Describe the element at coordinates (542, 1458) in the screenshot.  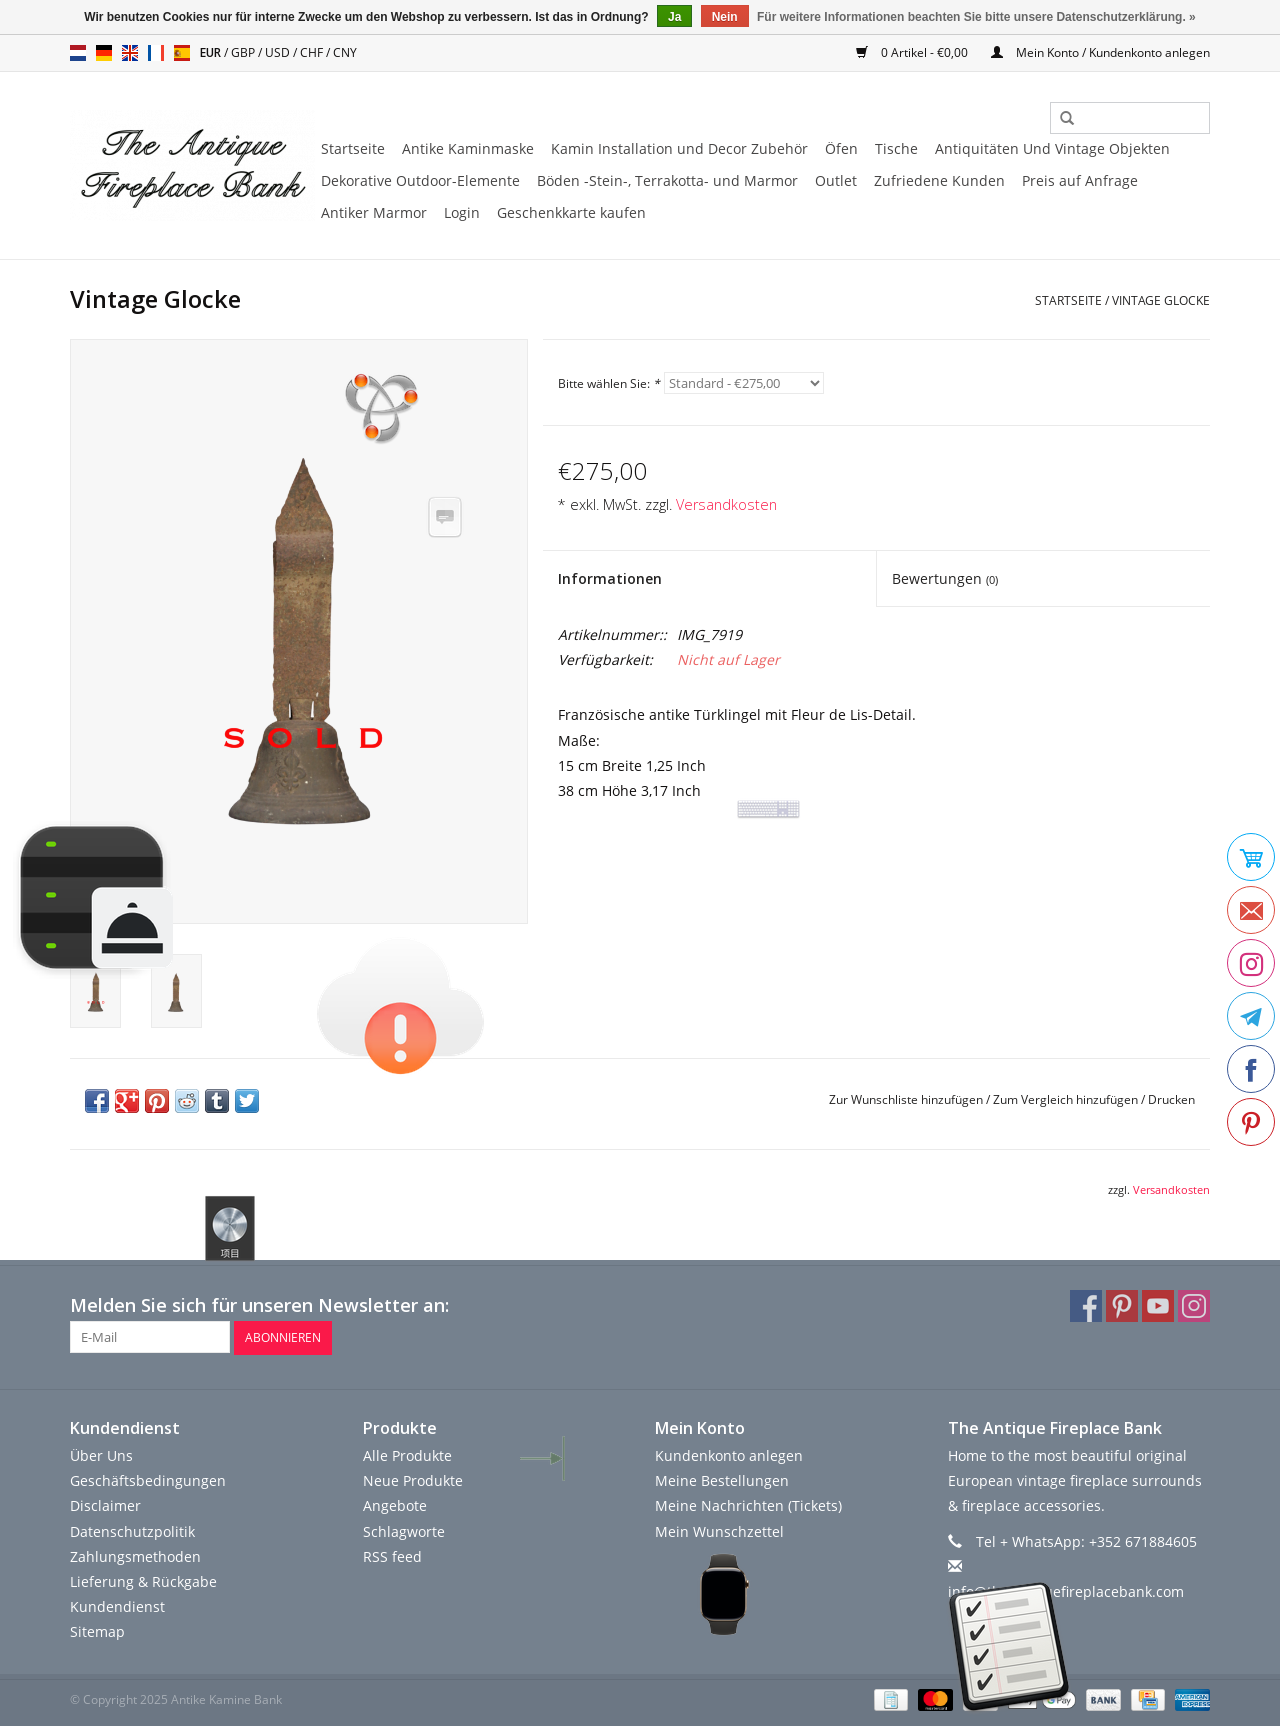
I see `go to the last item in a list or sequence` at that location.